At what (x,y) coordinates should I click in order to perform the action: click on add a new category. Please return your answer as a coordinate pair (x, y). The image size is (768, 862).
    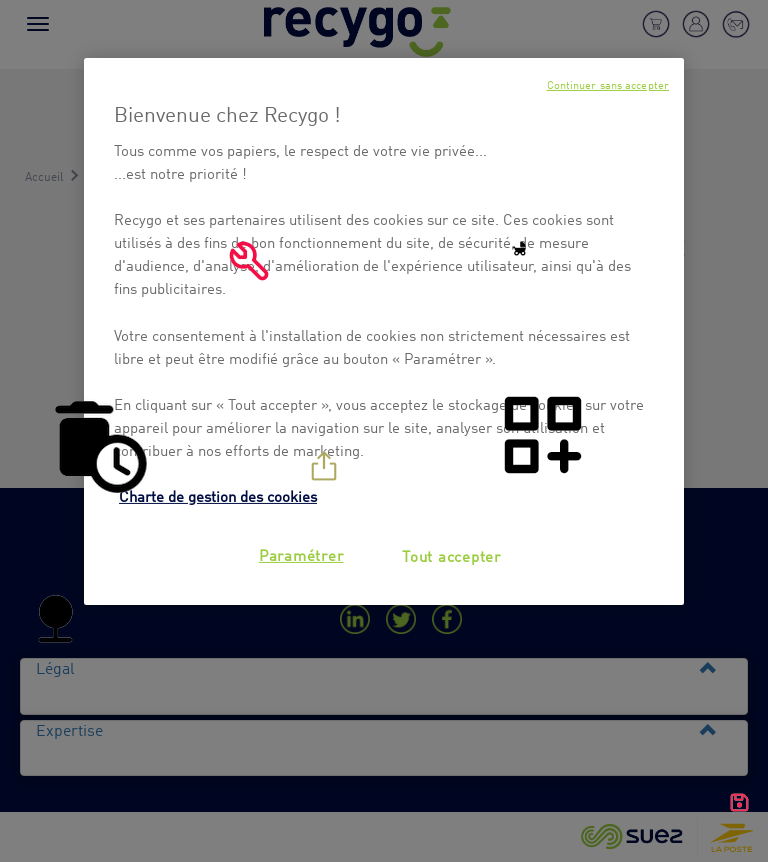
    Looking at the image, I should click on (543, 435).